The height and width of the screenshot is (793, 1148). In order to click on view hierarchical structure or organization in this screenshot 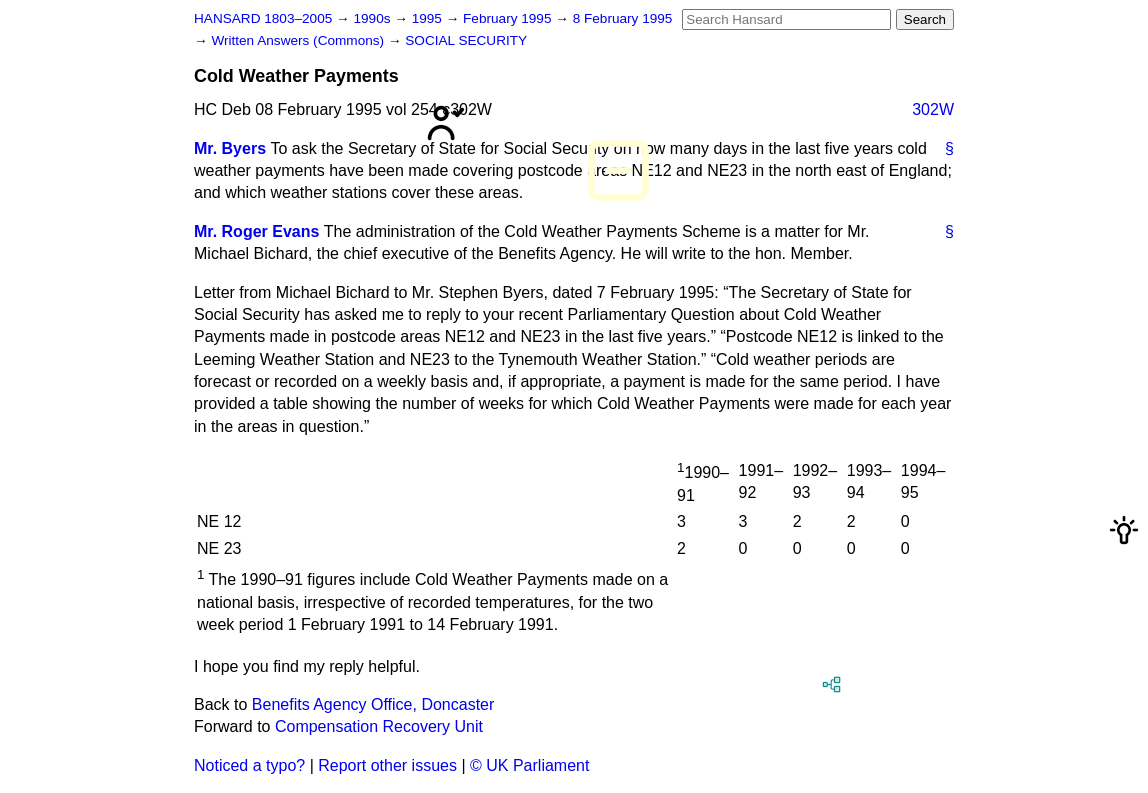, I will do `click(832, 684)`.